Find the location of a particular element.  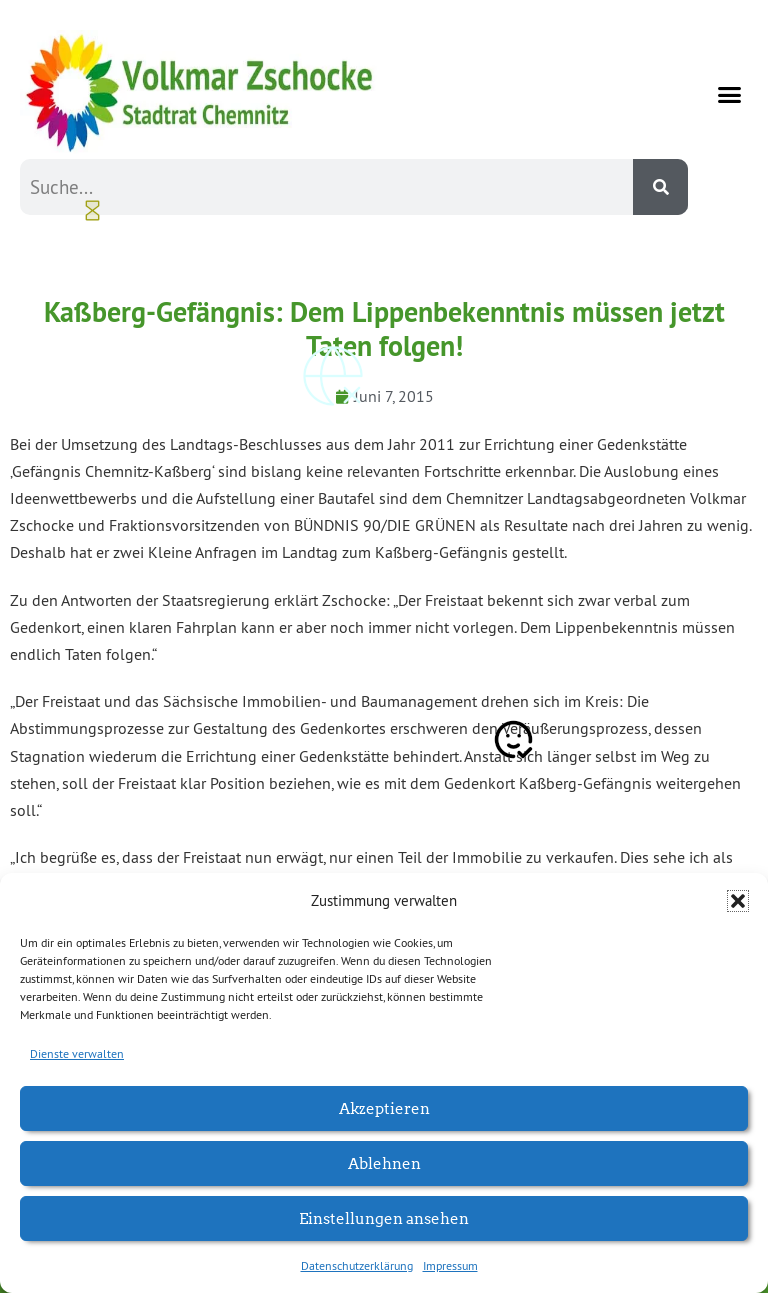

no internet connection is located at coordinates (333, 376).